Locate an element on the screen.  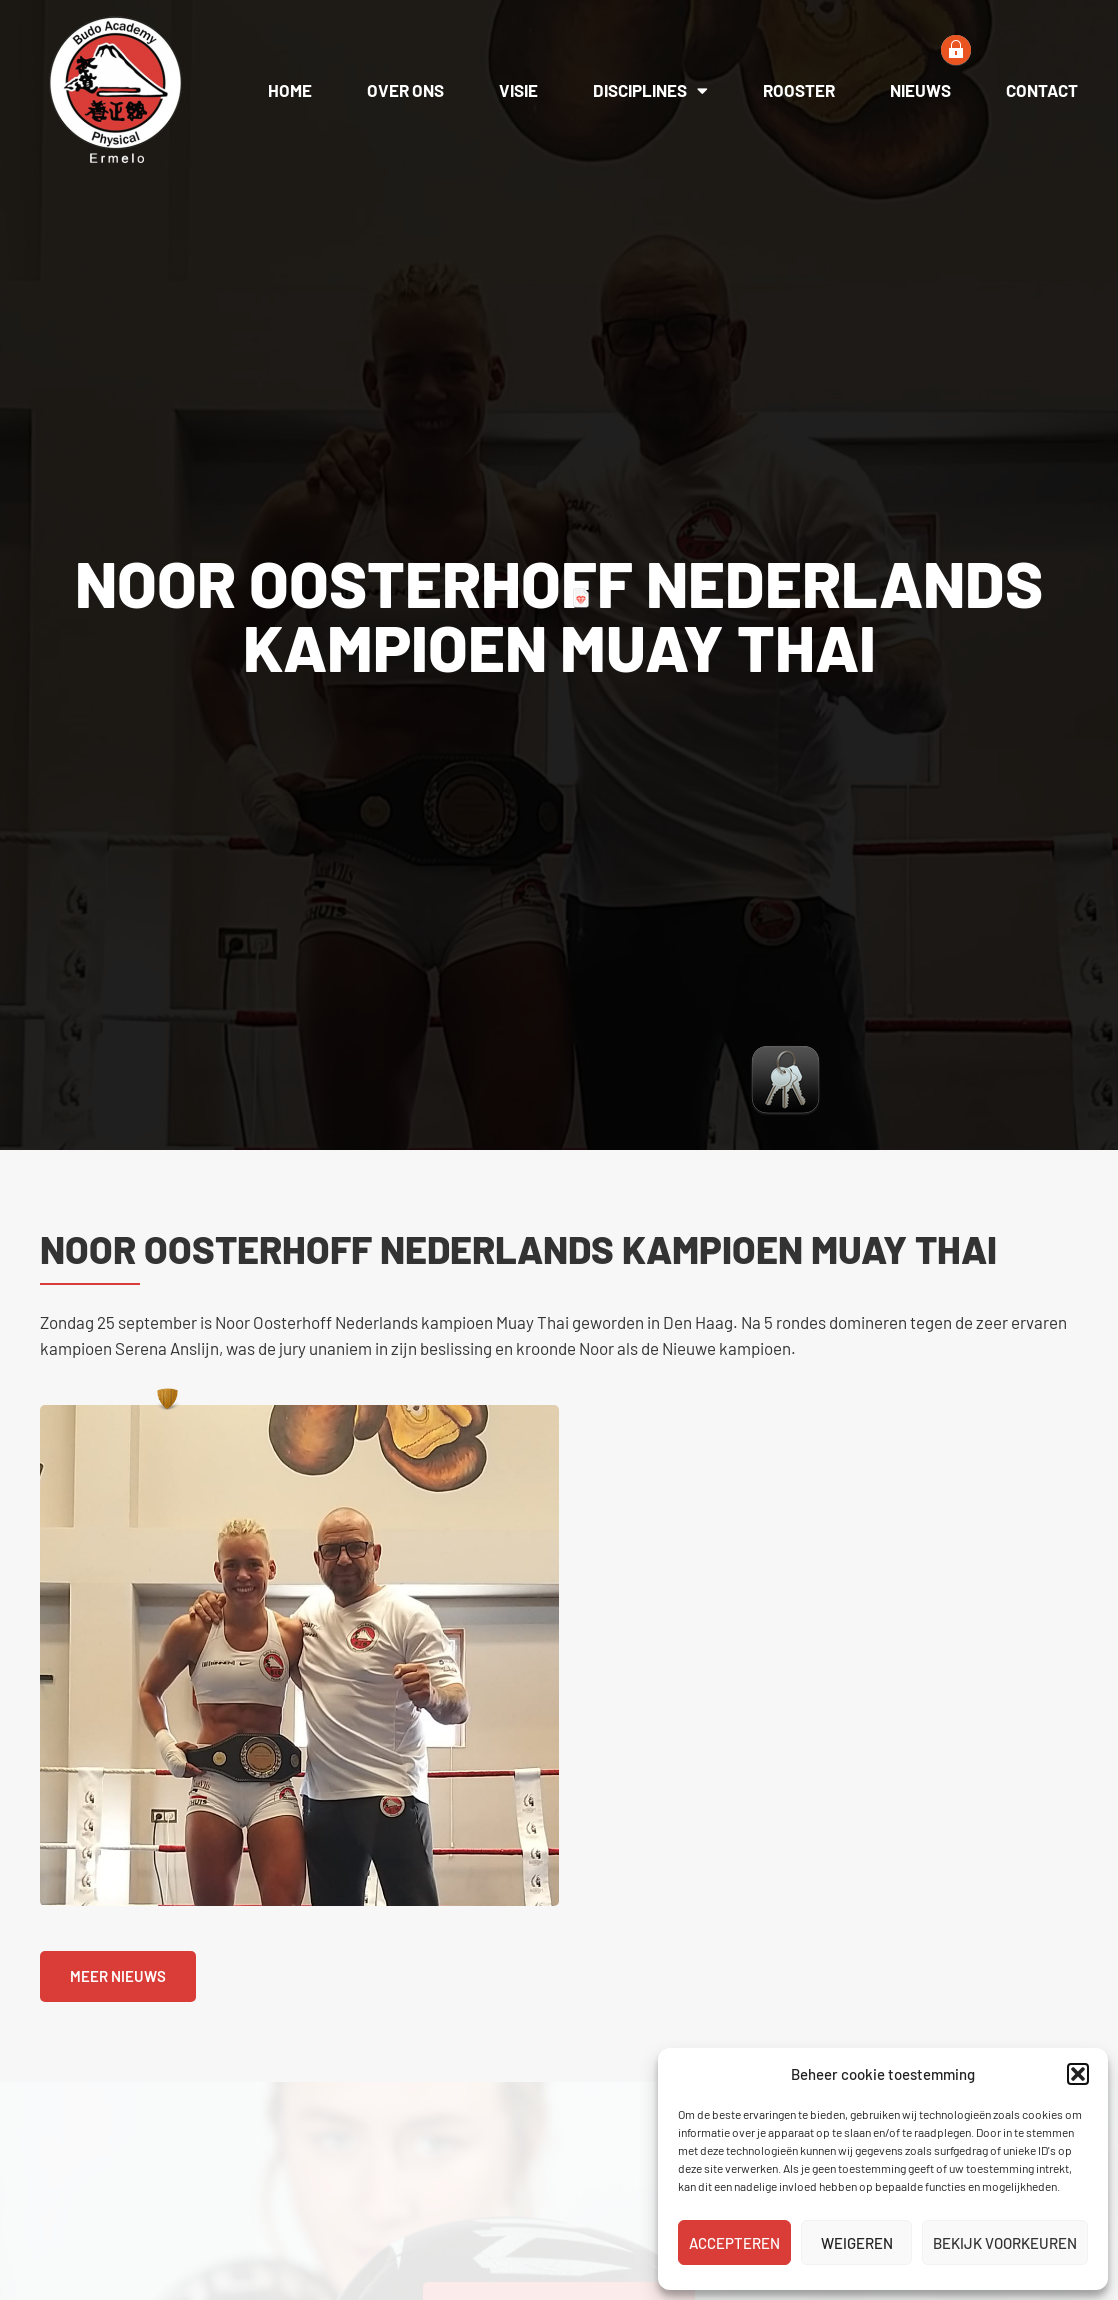
indicates low security status for a connection or system is located at coordinates (167, 1398).